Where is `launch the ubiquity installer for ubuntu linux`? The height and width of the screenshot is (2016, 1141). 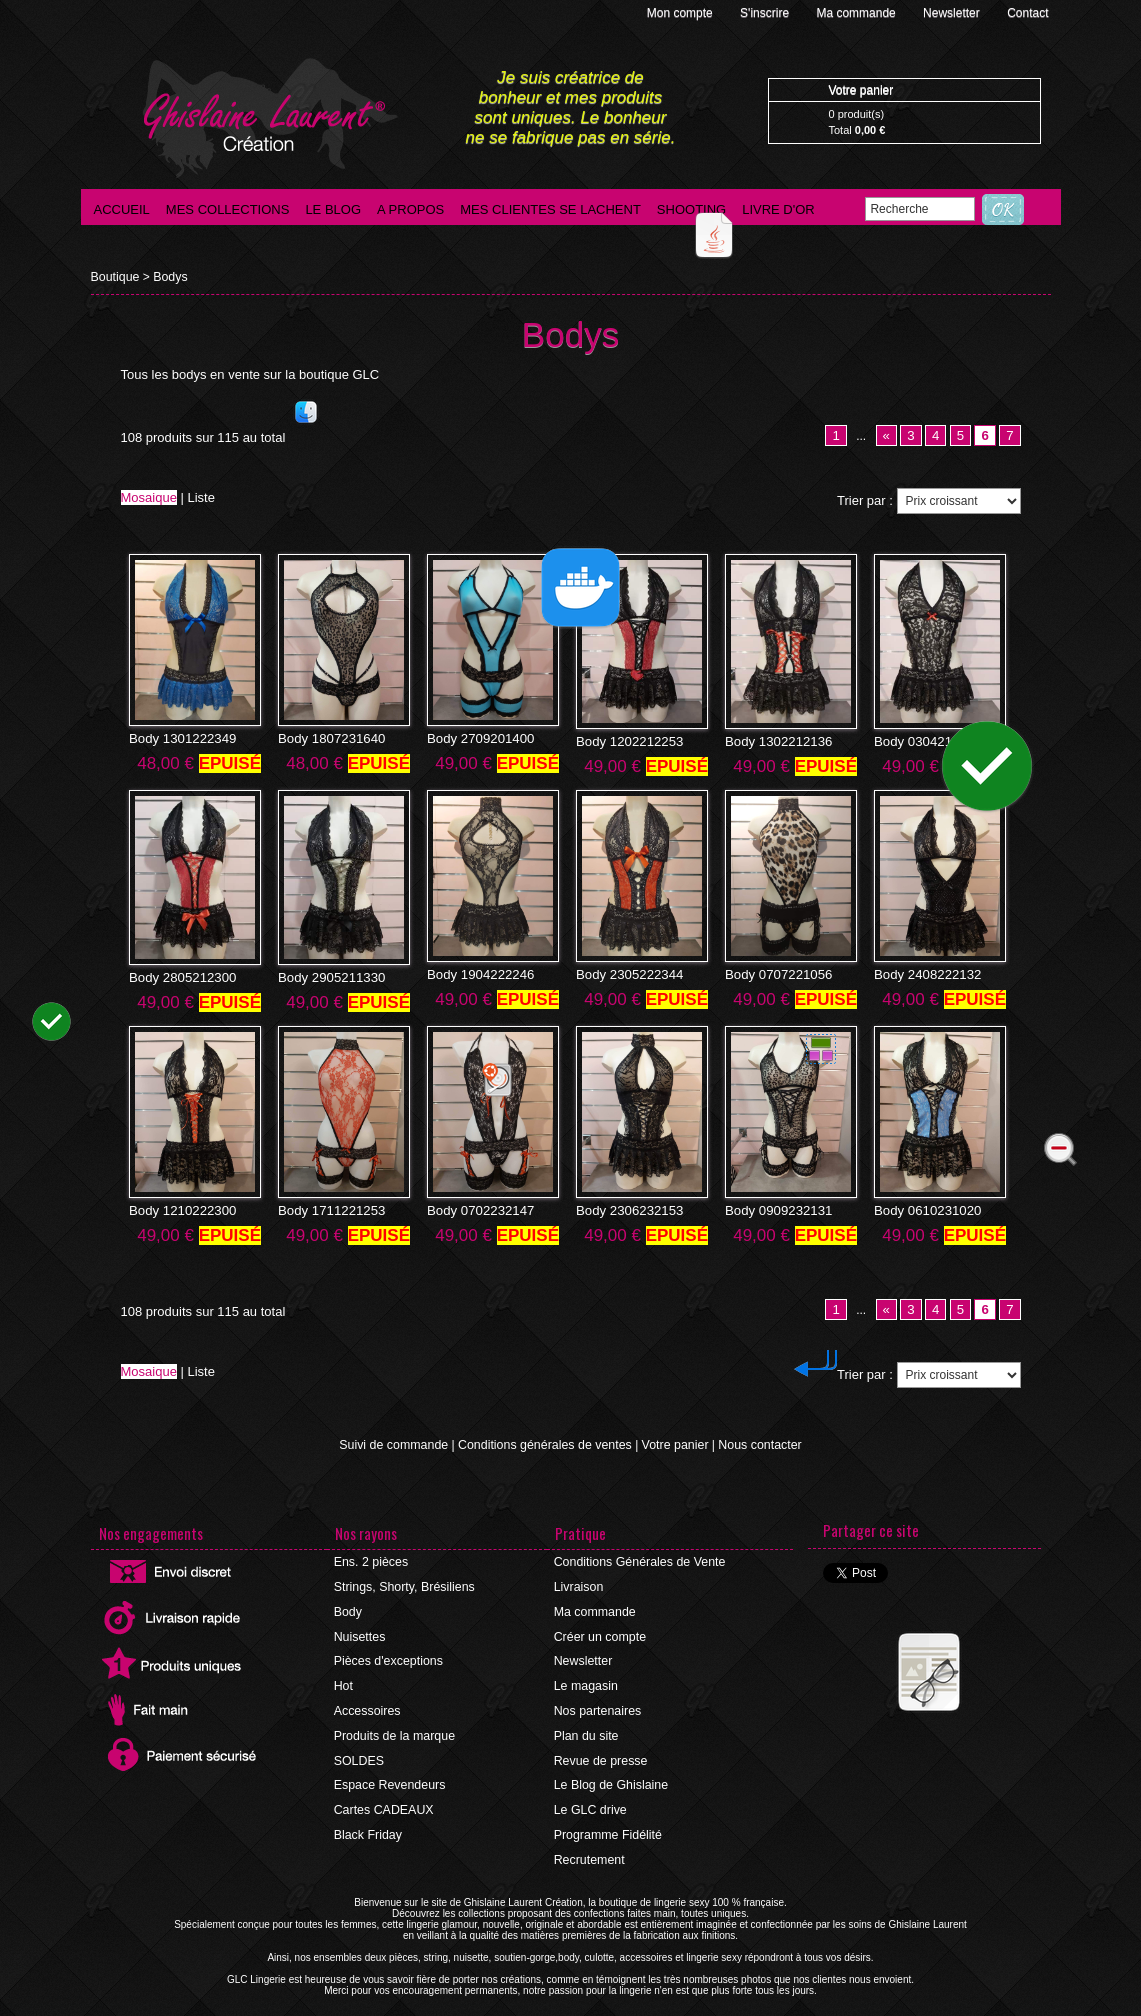
launch the ubiquity installer for ubuntu linux is located at coordinates (498, 1080).